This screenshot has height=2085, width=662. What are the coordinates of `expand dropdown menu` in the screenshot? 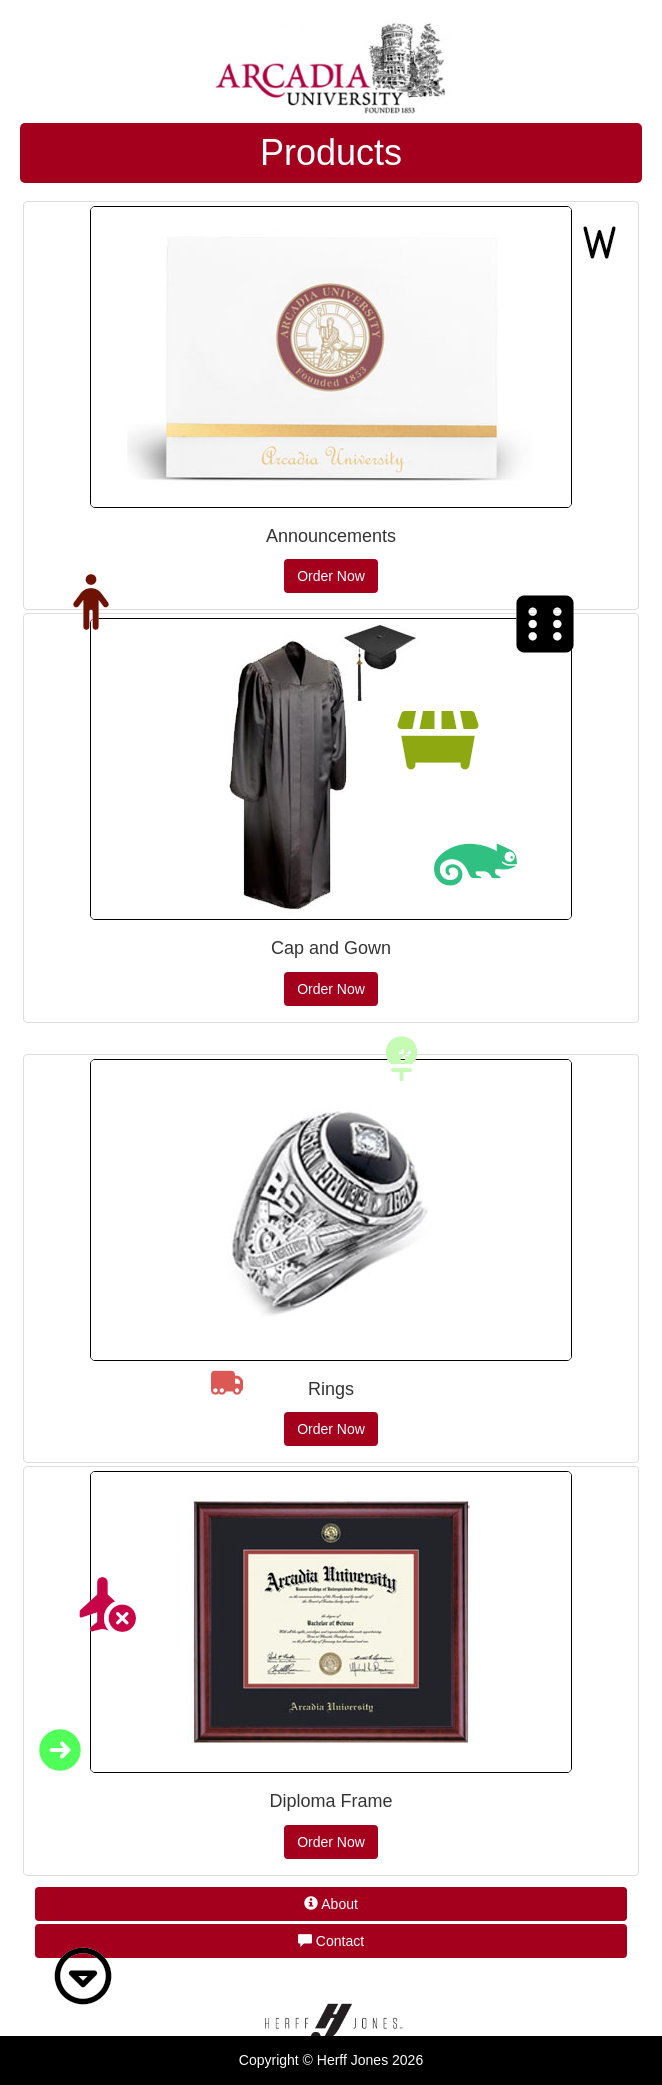 It's located at (83, 1976).